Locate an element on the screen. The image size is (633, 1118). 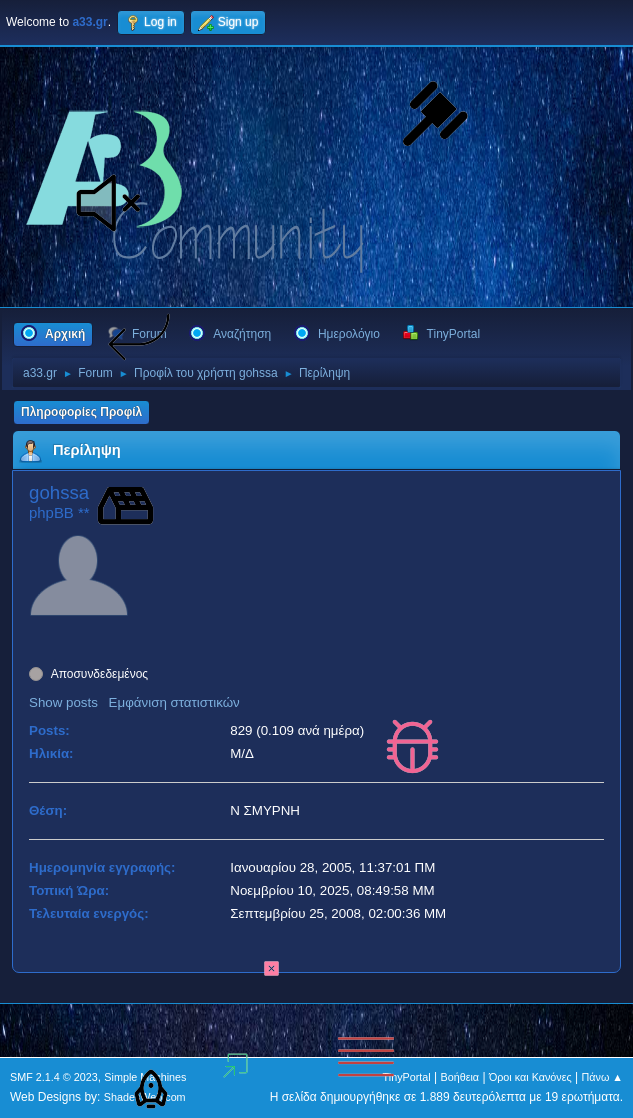
justify text alignment is located at coordinates (366, 1058).